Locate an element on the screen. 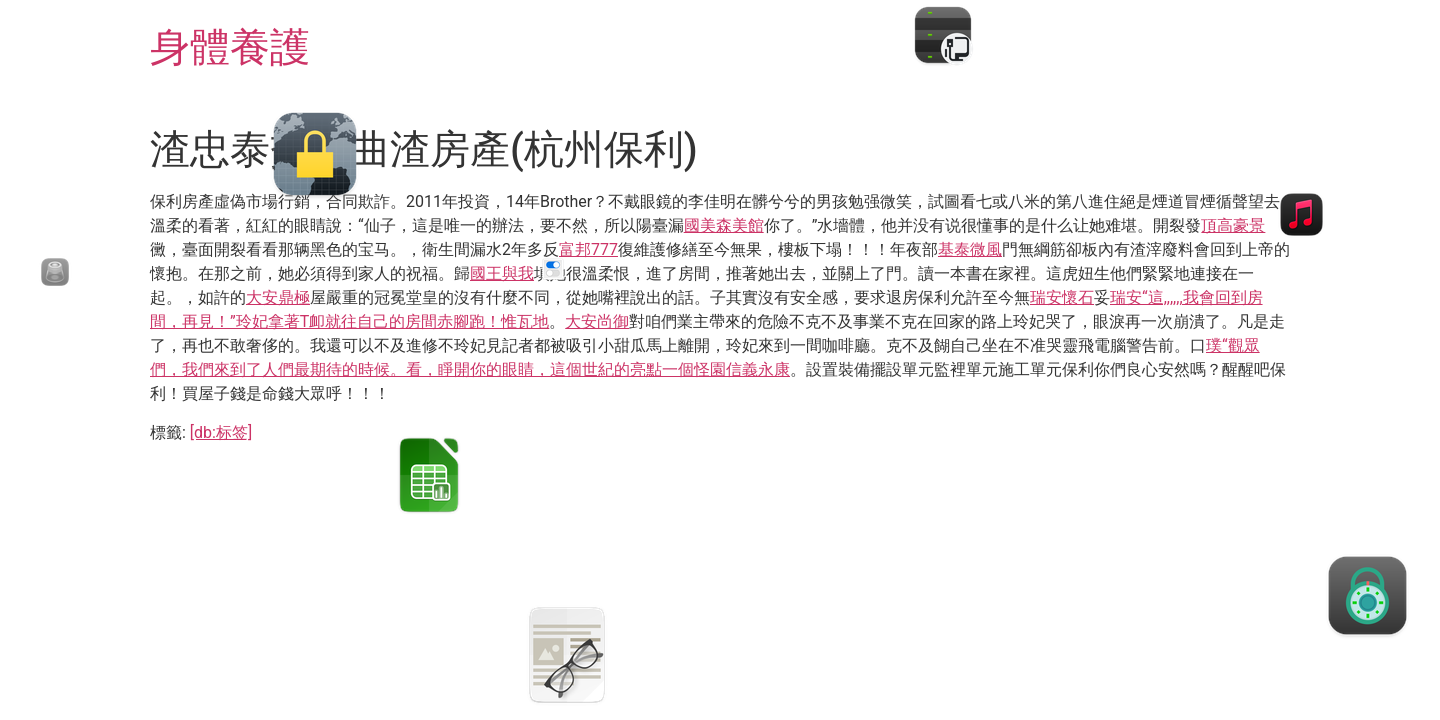 This screenshot has width=1440, height=720. open the Apple Music app is located at coordinates (1301, 214).